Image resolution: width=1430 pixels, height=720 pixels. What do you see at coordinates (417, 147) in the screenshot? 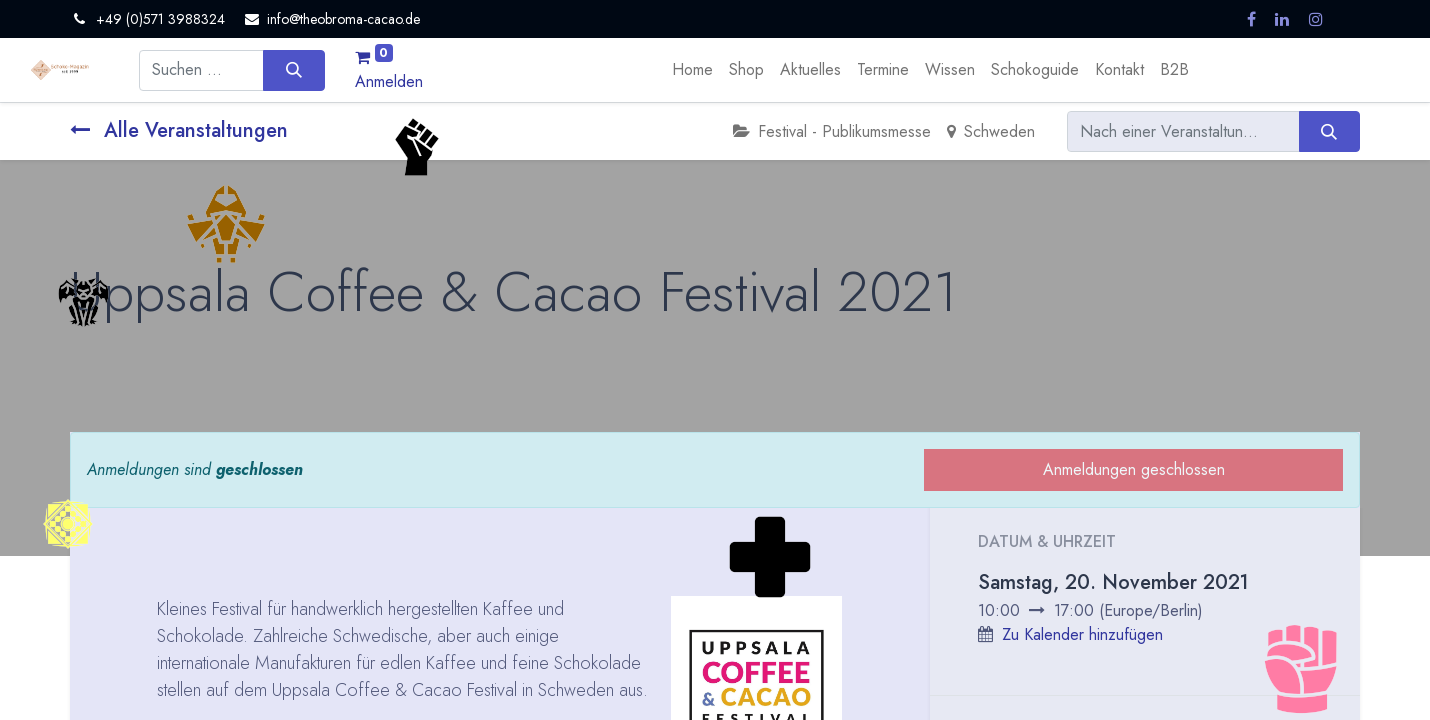
I see `indicates strength or power action in a game` at bounding box center [417, 147].